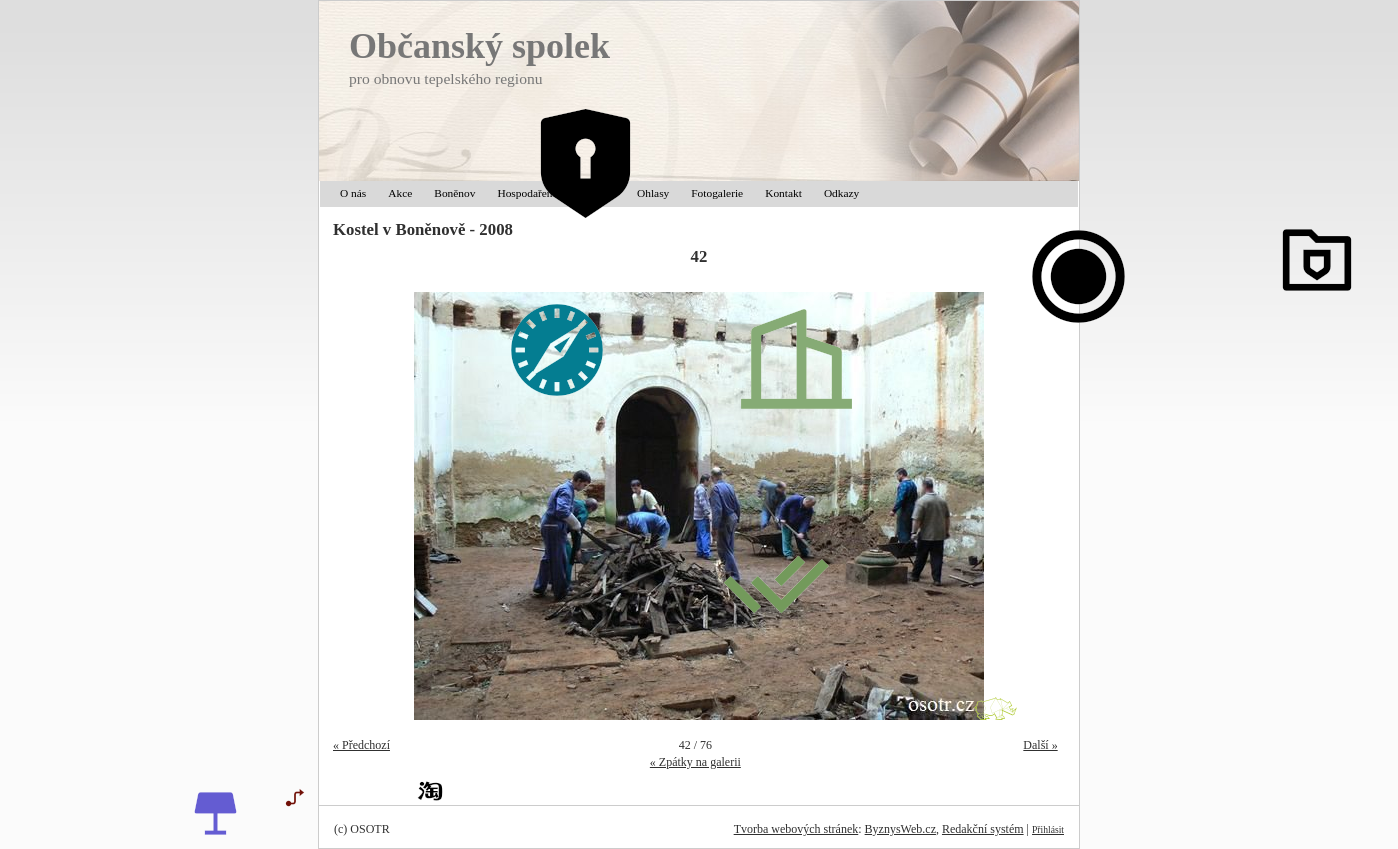  Describe the element at coordinates (995, 708) in the screenshot. I see `supercrease brand logo` at that location.